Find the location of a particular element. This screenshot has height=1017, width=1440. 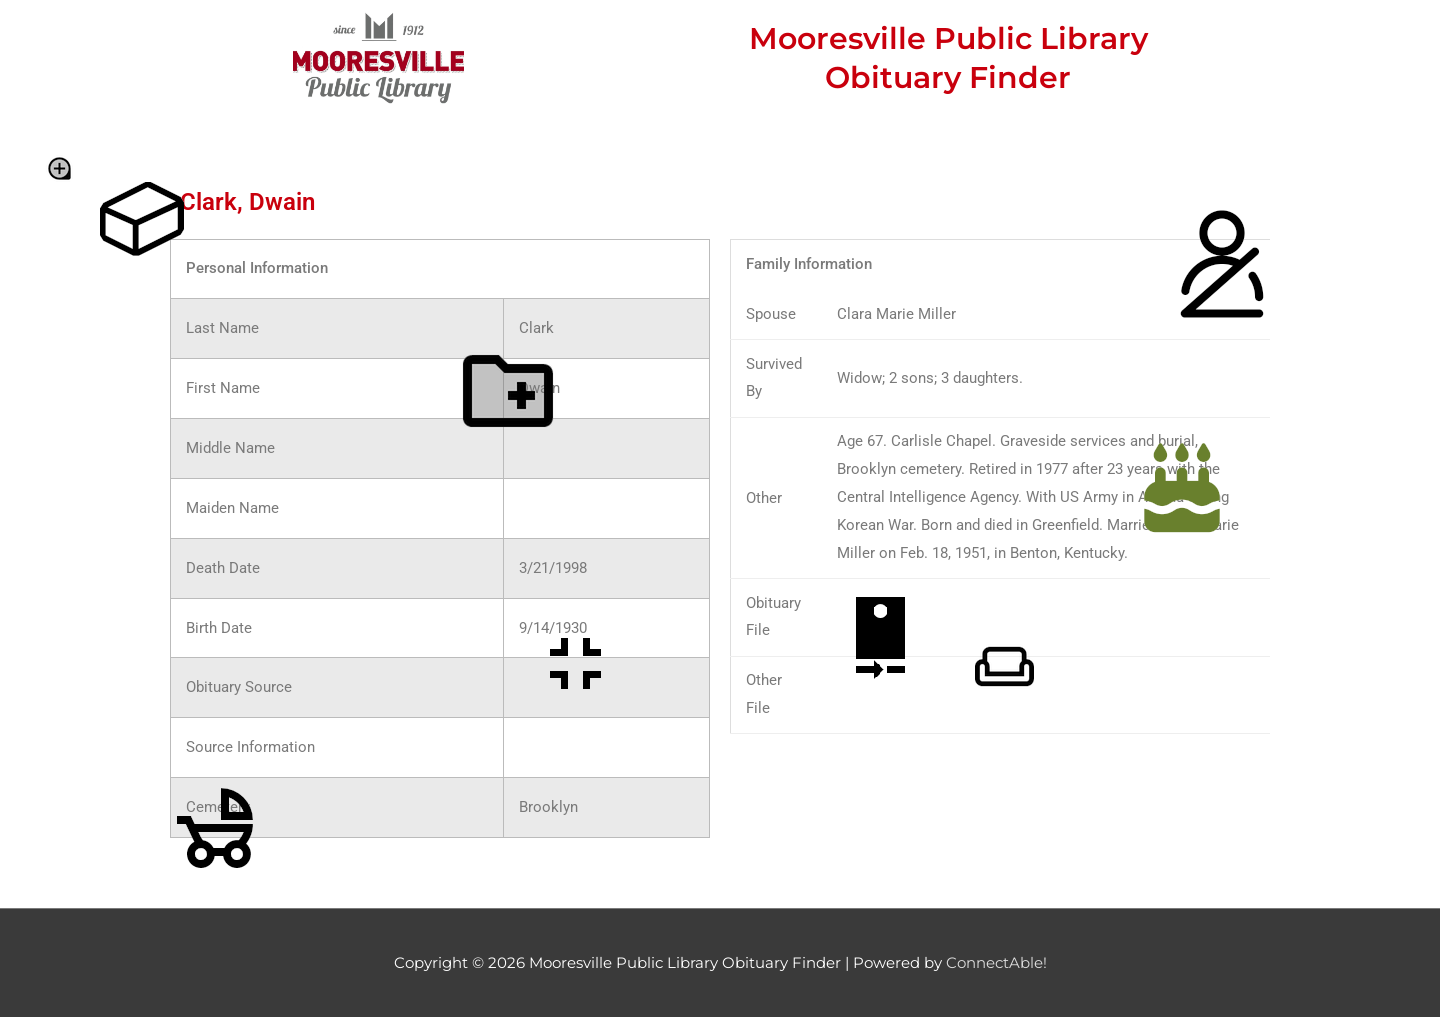

switch to rear camera is located at coordinates (880, 638).